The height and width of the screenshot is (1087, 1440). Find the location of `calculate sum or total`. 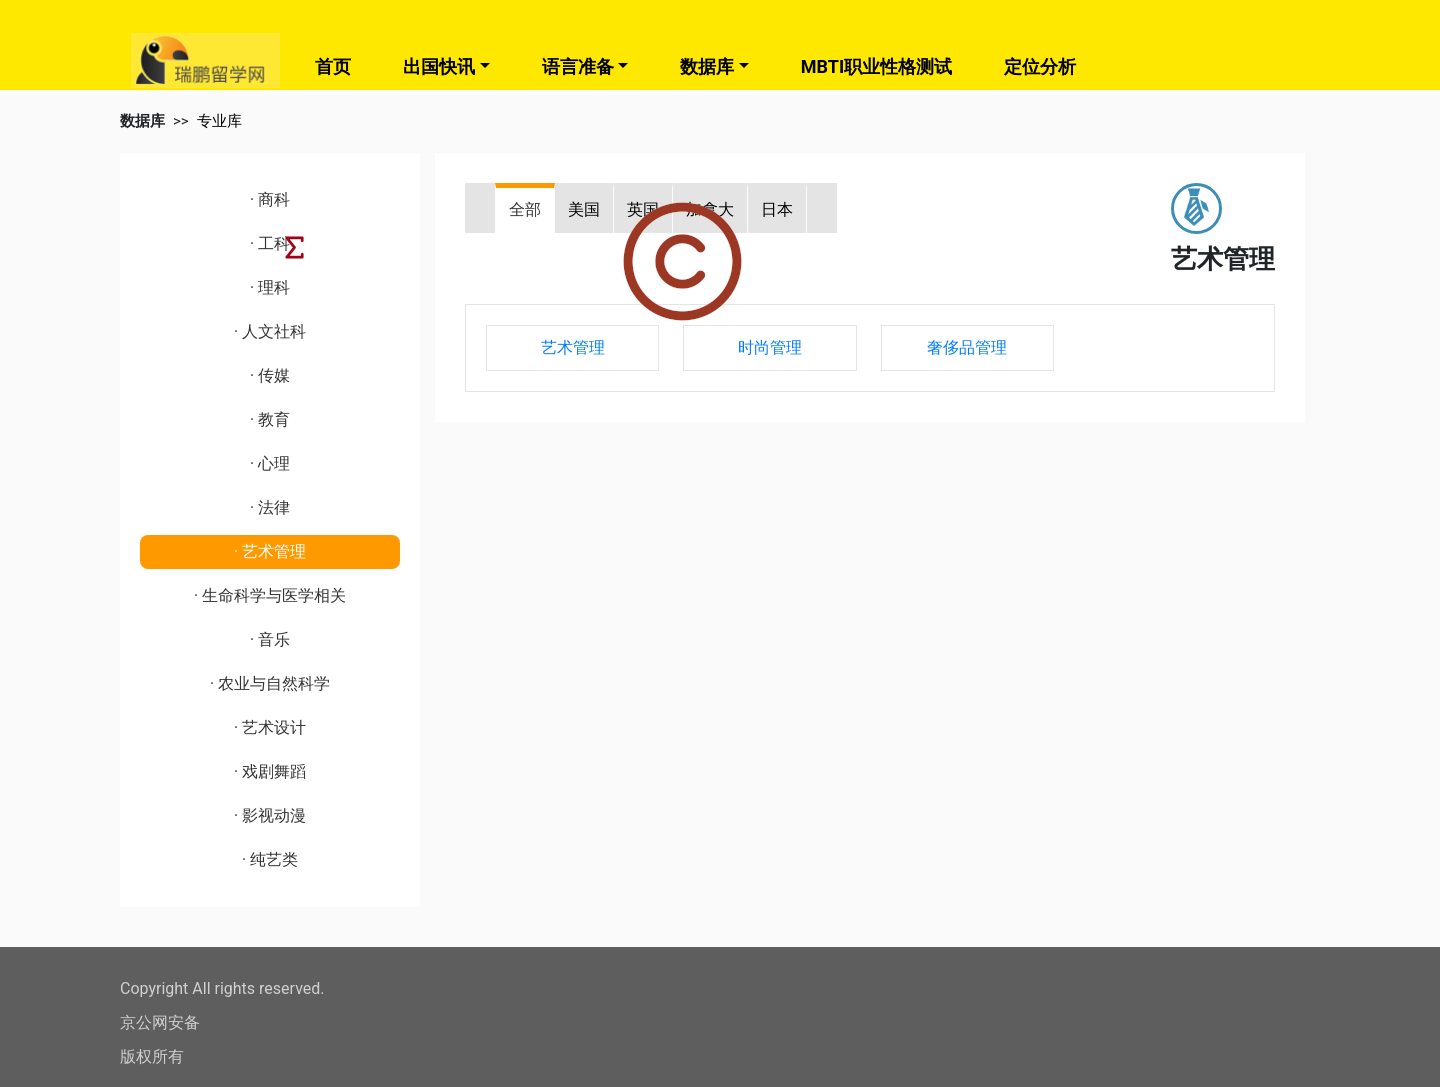

calculate sum or total is located at coordinates (294, 247).